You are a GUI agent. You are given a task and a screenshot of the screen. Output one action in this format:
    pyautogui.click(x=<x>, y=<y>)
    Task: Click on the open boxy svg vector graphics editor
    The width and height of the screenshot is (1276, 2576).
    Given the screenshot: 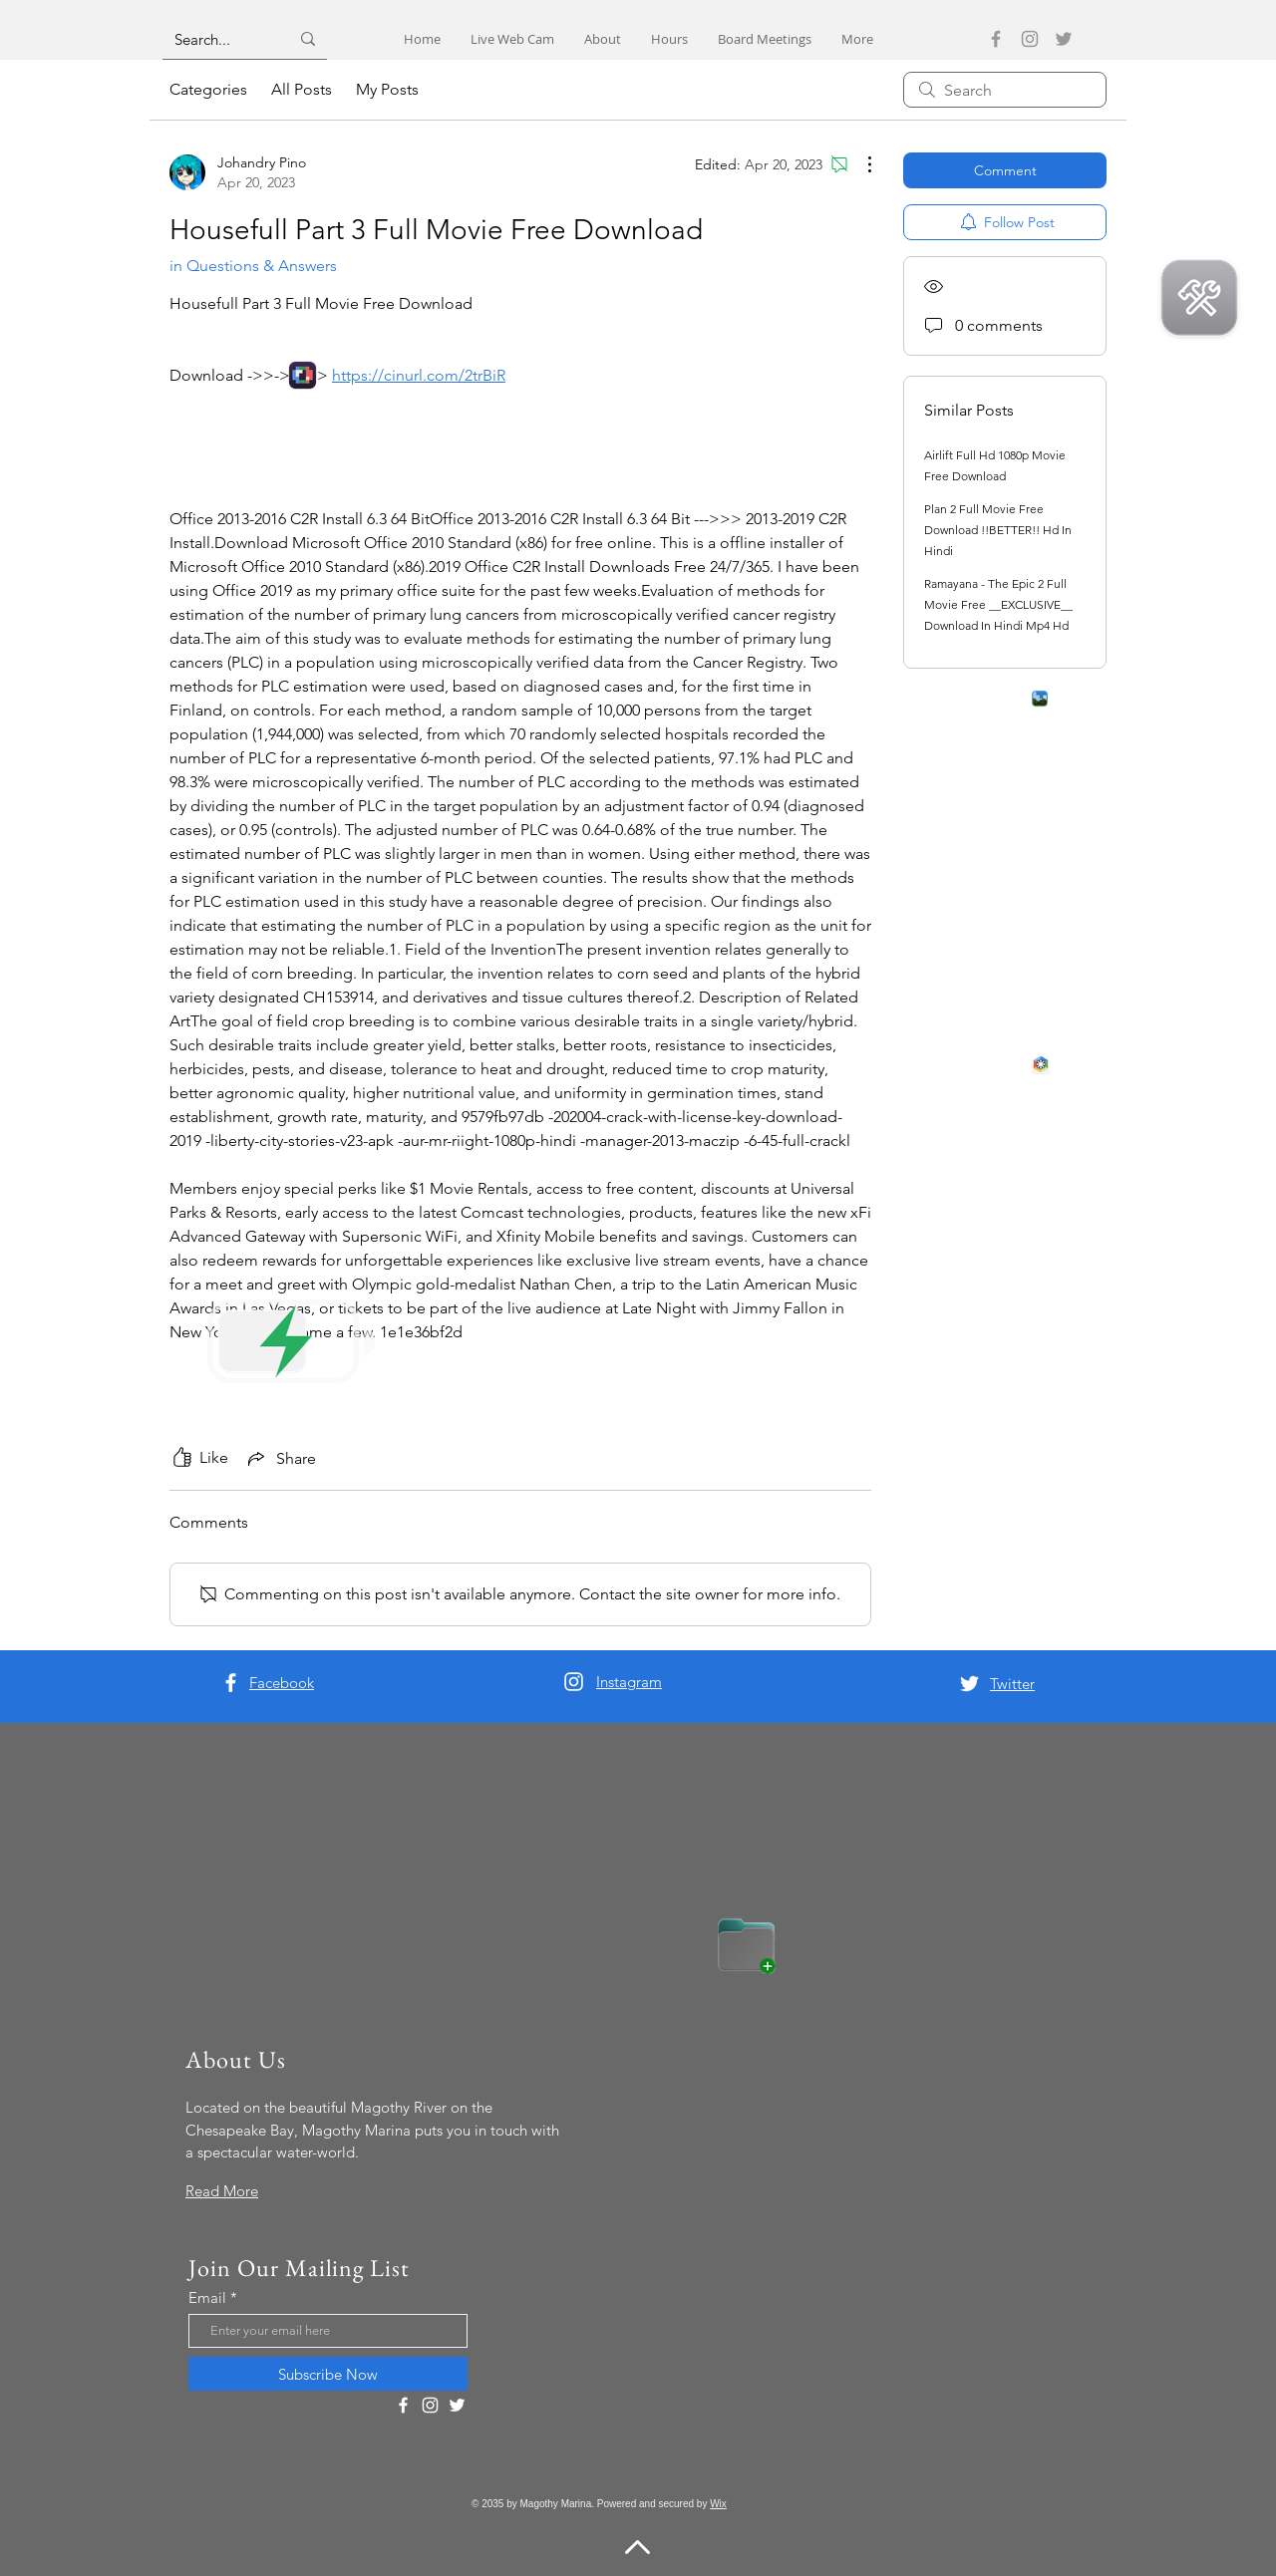 What is the action you would take?
    pyautogui.click(x=1041, y=1064)
    